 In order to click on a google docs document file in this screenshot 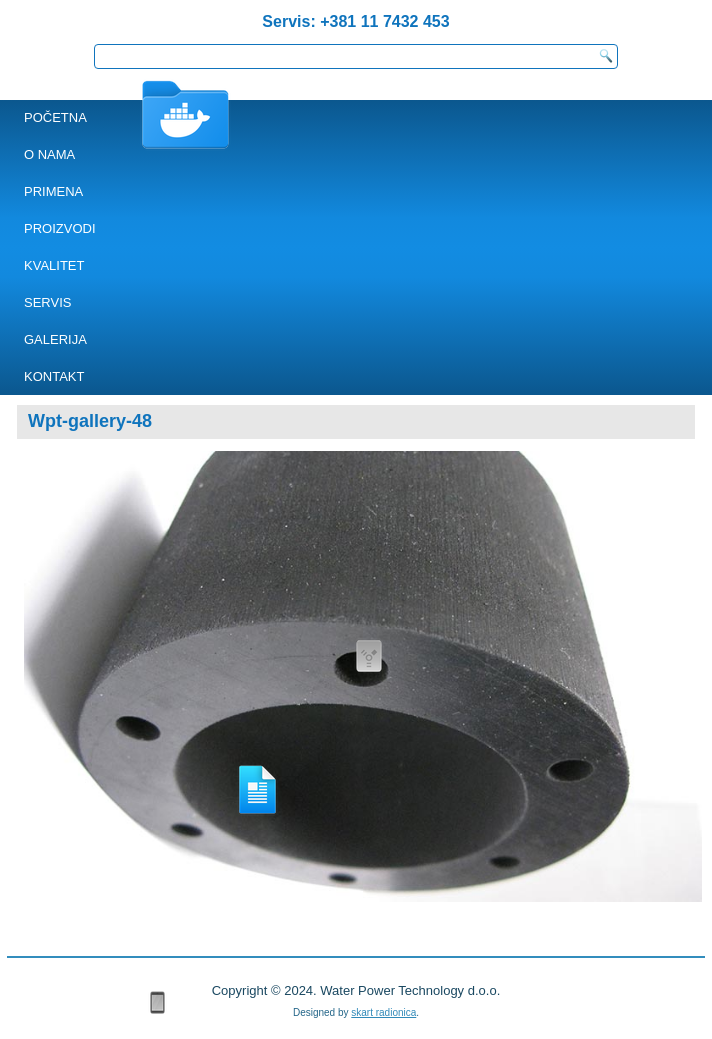, I will do `click(257, 790)`.